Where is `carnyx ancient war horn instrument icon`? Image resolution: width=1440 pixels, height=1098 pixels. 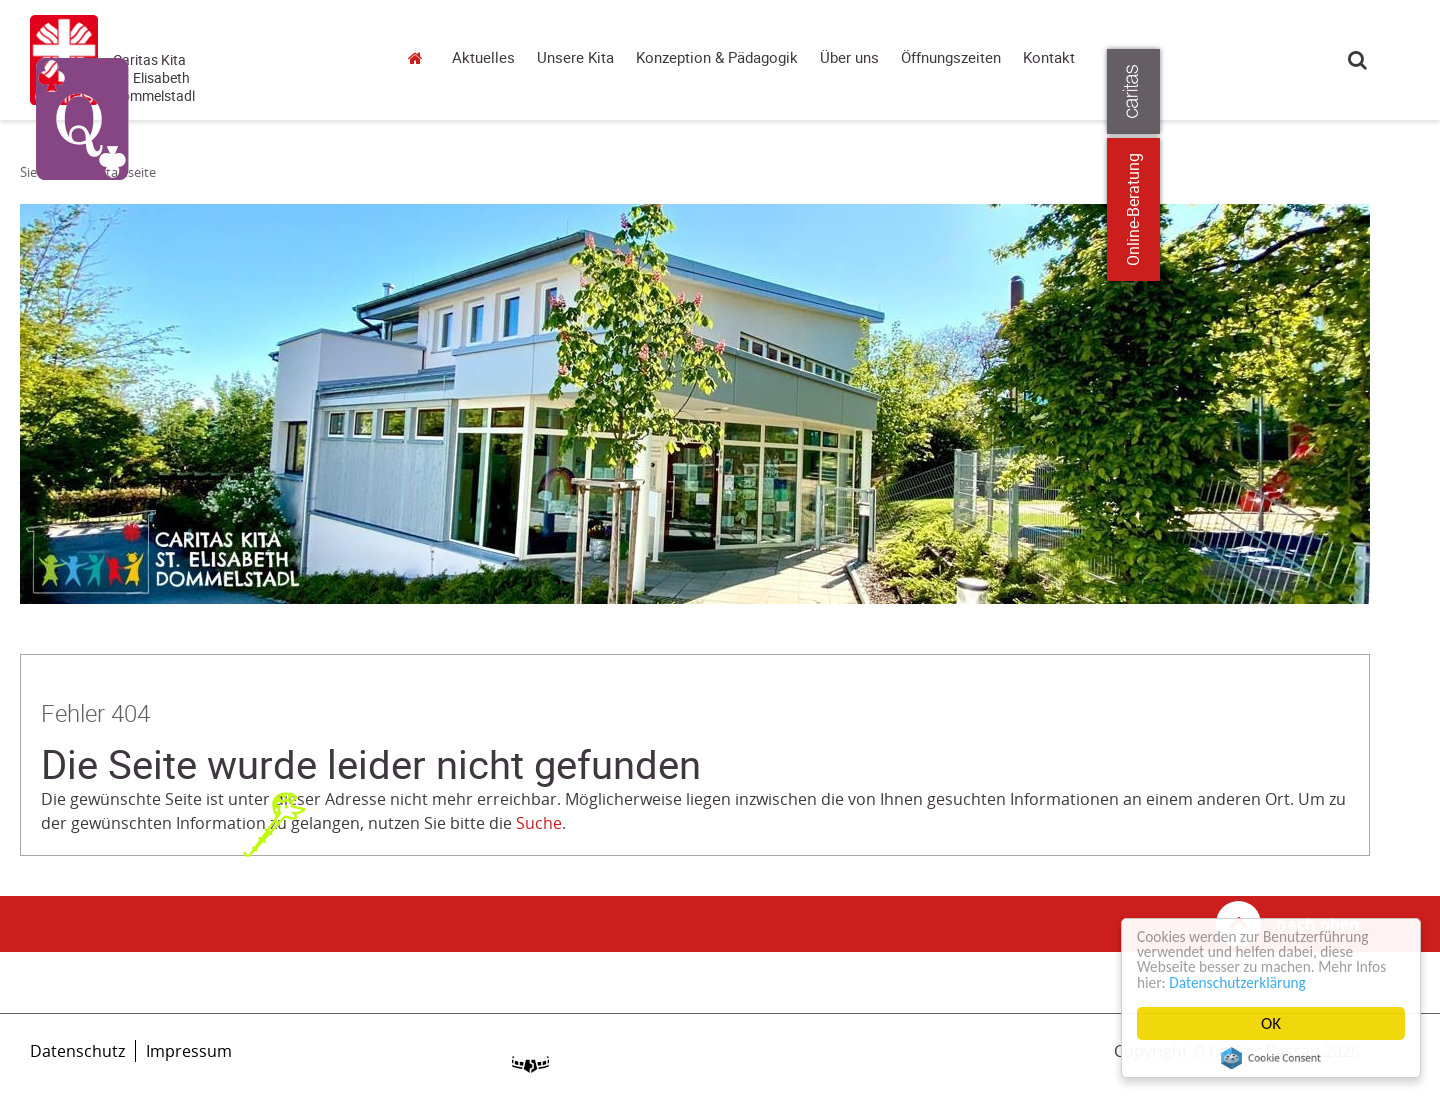 carnyx ancient war horn instrument icon is located at coordinates (272, 824).